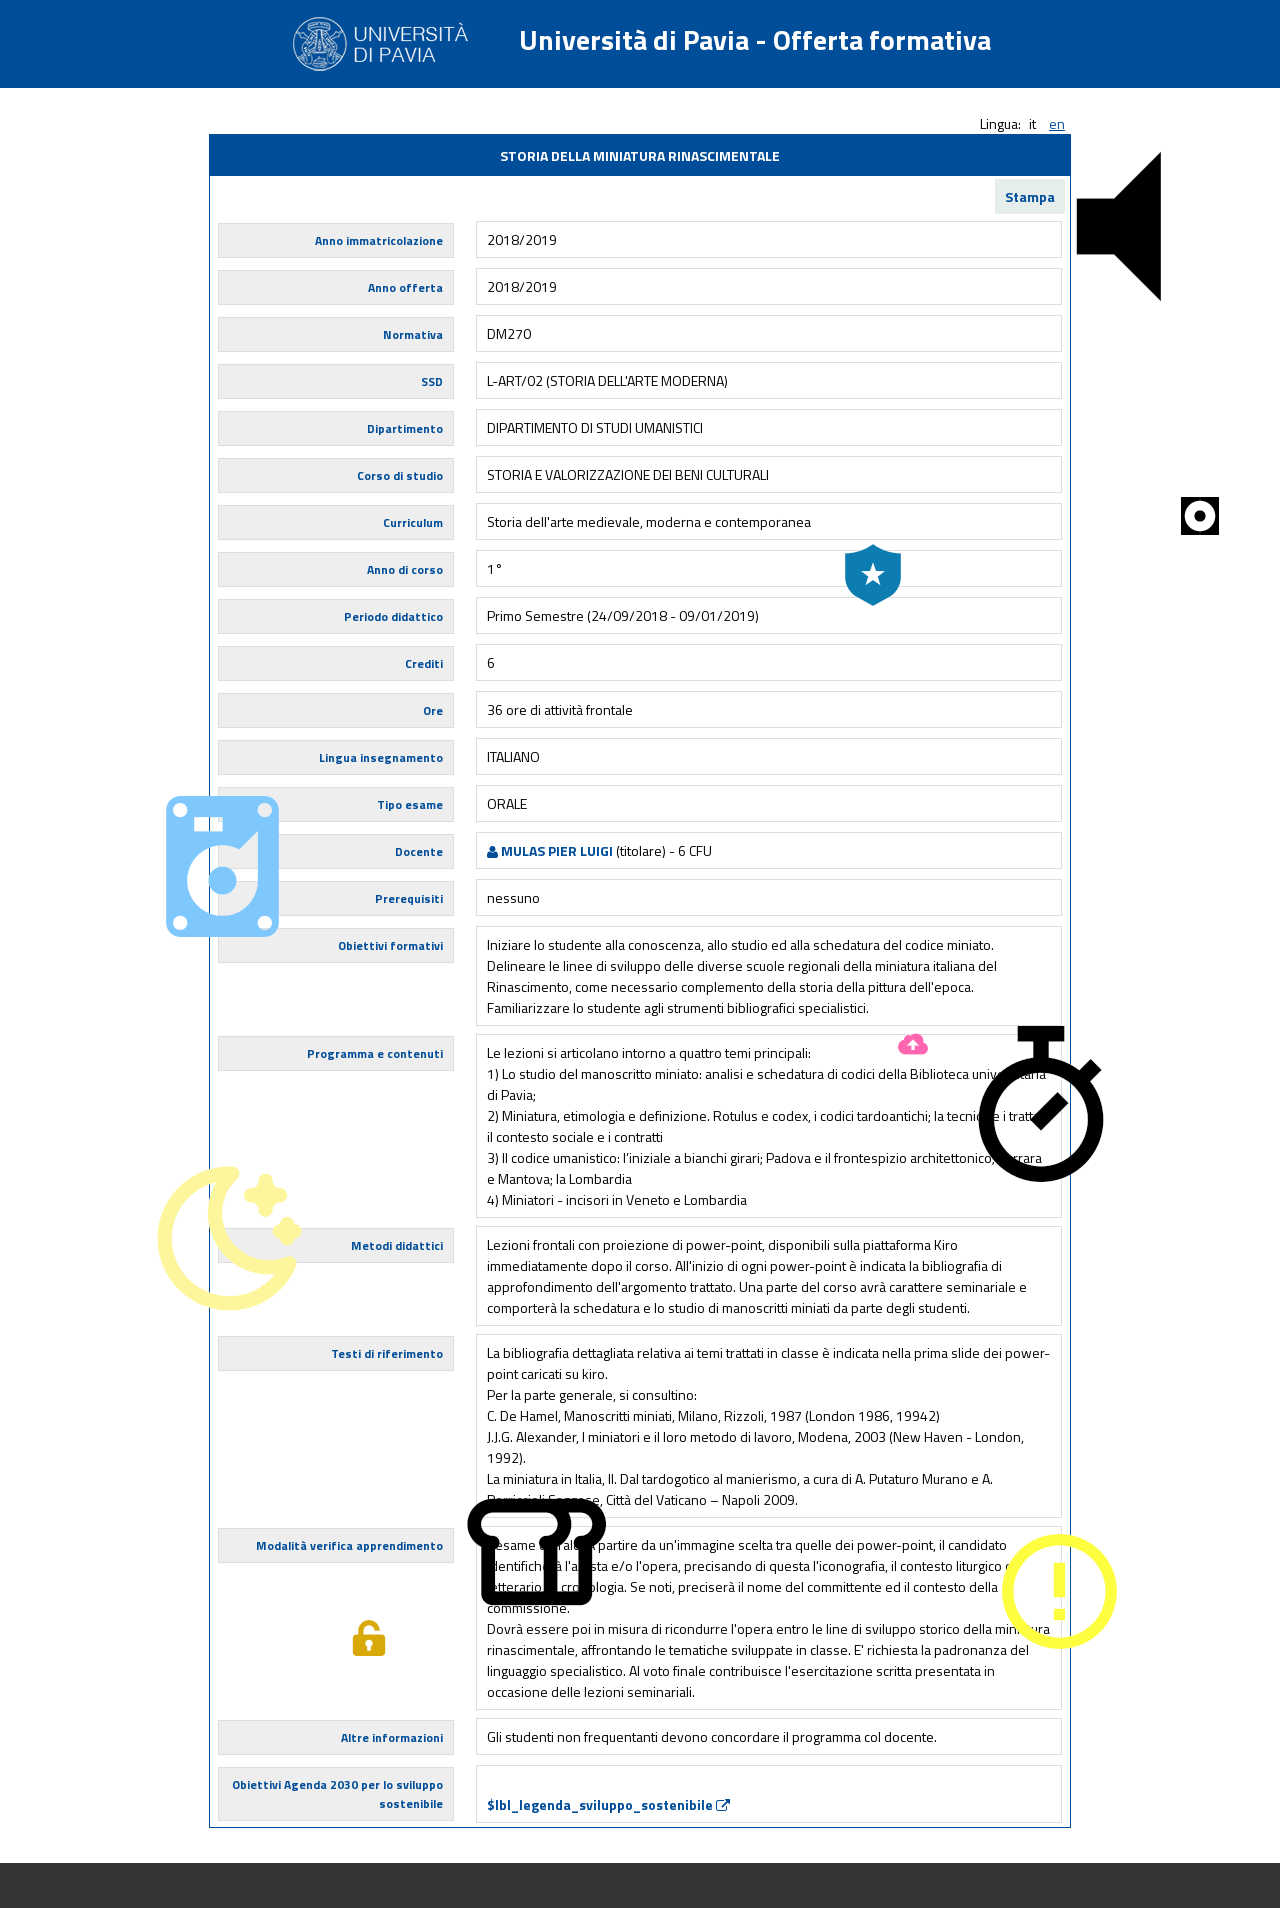 This screenshot has width=1280, height=1908. Describe the element at coordinates (222, 866) in the screenshot. I see `access storage or disk settings` at that location.